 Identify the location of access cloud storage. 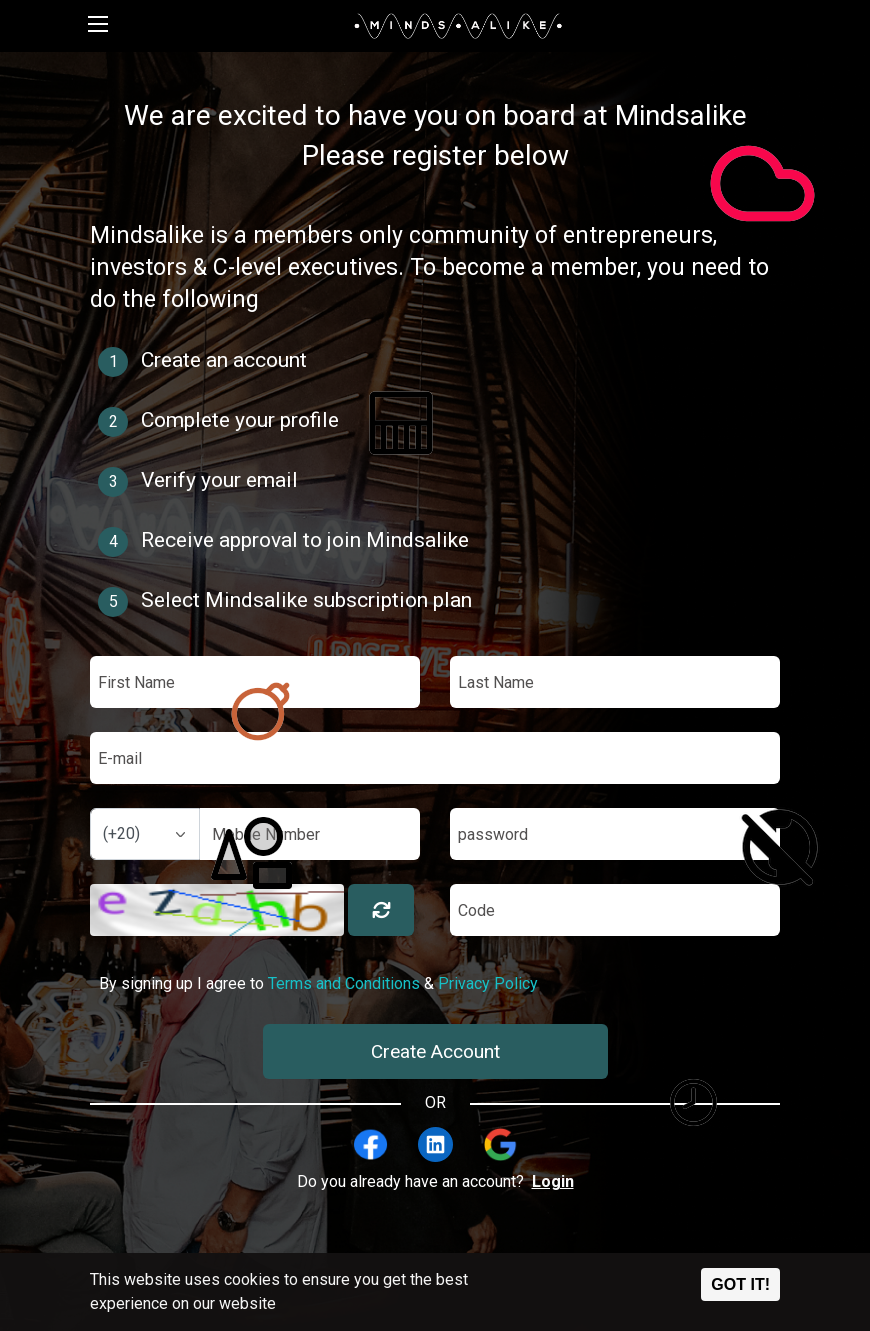
(762, 183).